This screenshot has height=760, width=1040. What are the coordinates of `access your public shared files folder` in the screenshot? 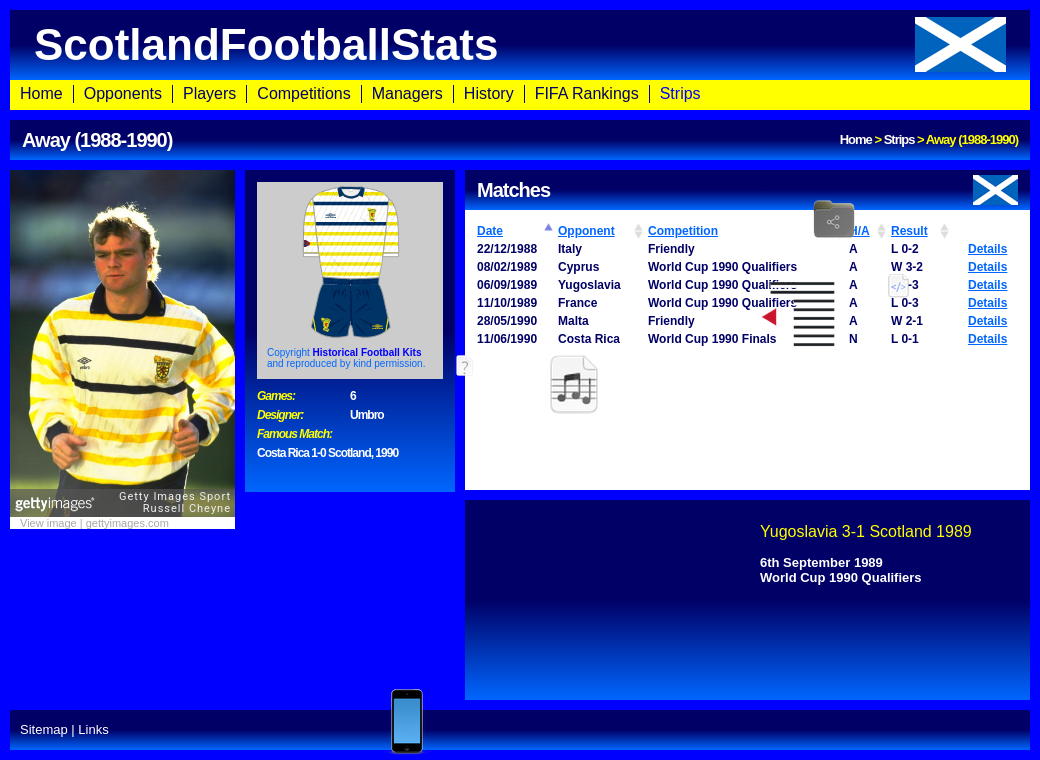 It's located at (834, 219).